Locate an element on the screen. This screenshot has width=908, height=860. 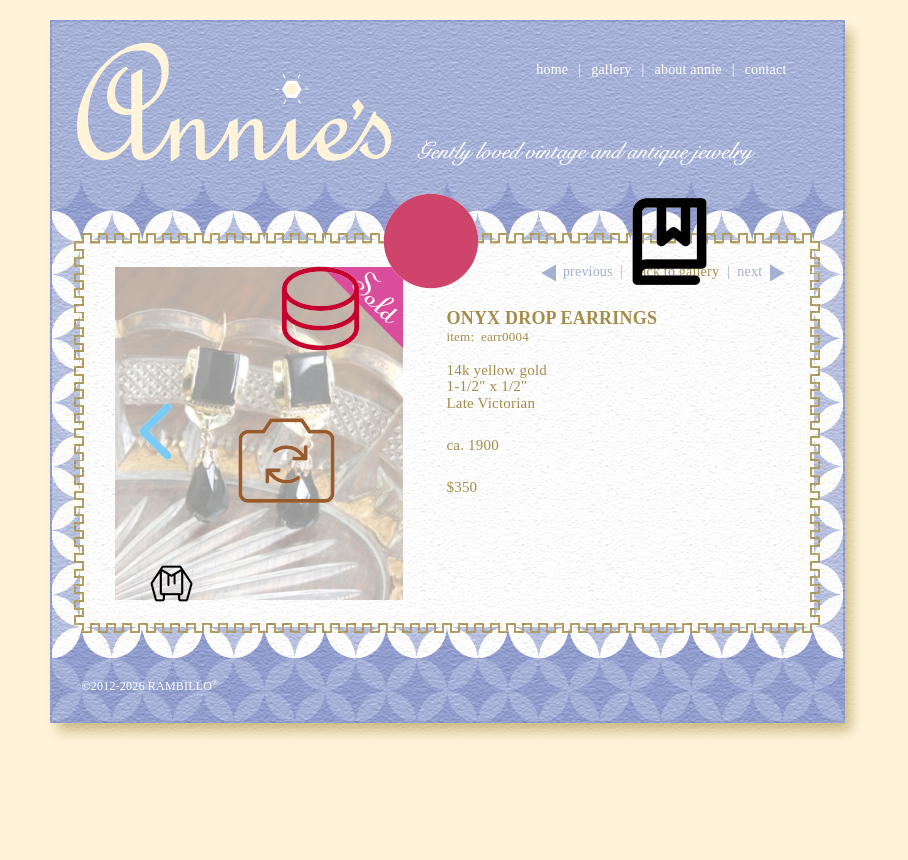
go back to the previous screen is located at coordinates (155, 431).